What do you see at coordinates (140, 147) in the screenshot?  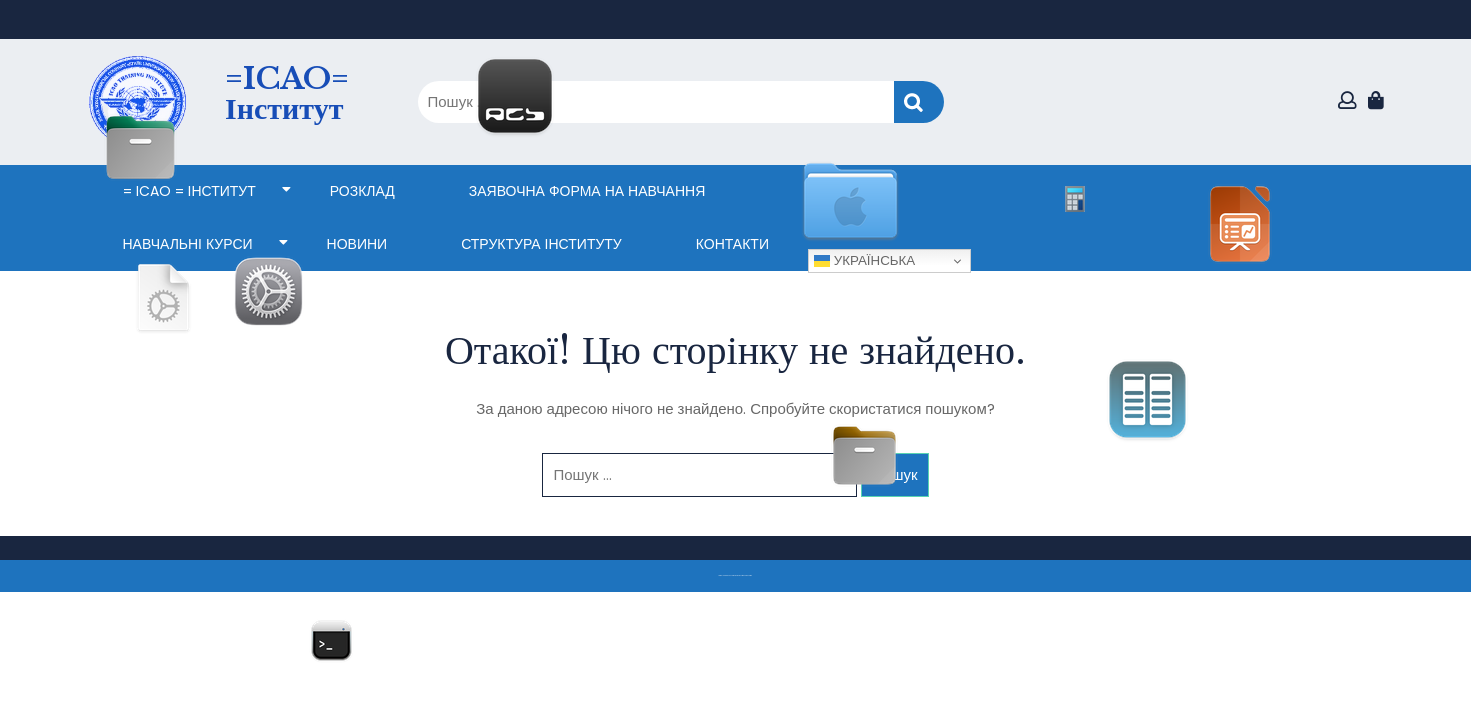 I see `open the file manager` at bounding box center [140, 147].